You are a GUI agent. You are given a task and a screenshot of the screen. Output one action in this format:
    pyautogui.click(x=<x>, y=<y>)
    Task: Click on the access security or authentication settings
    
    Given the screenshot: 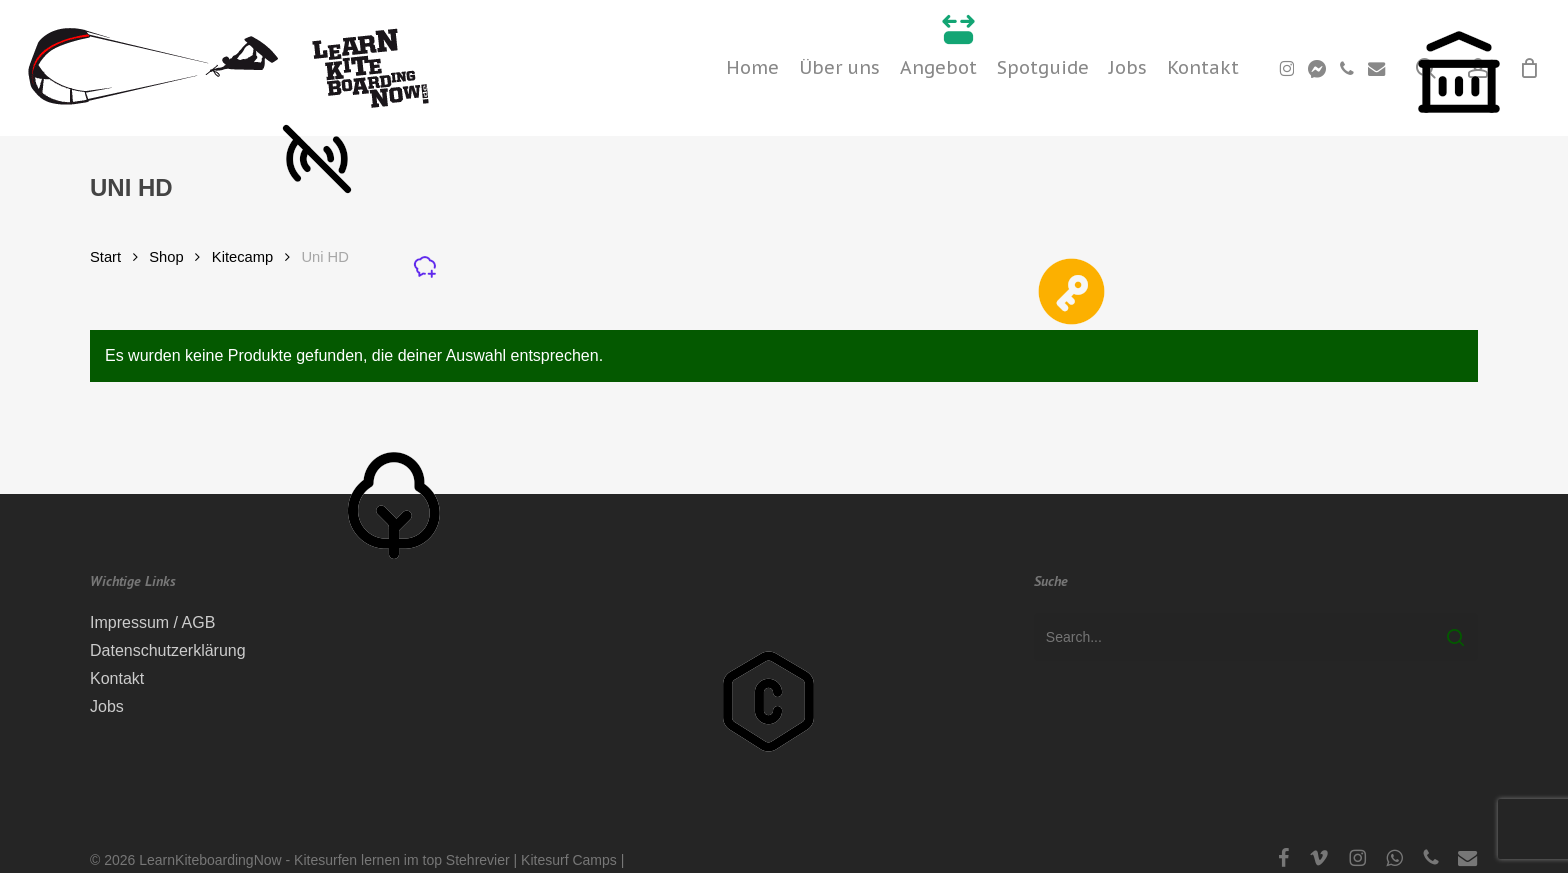 What is the action you would take?
    pyautogui.click(x=1071, y=291)
    